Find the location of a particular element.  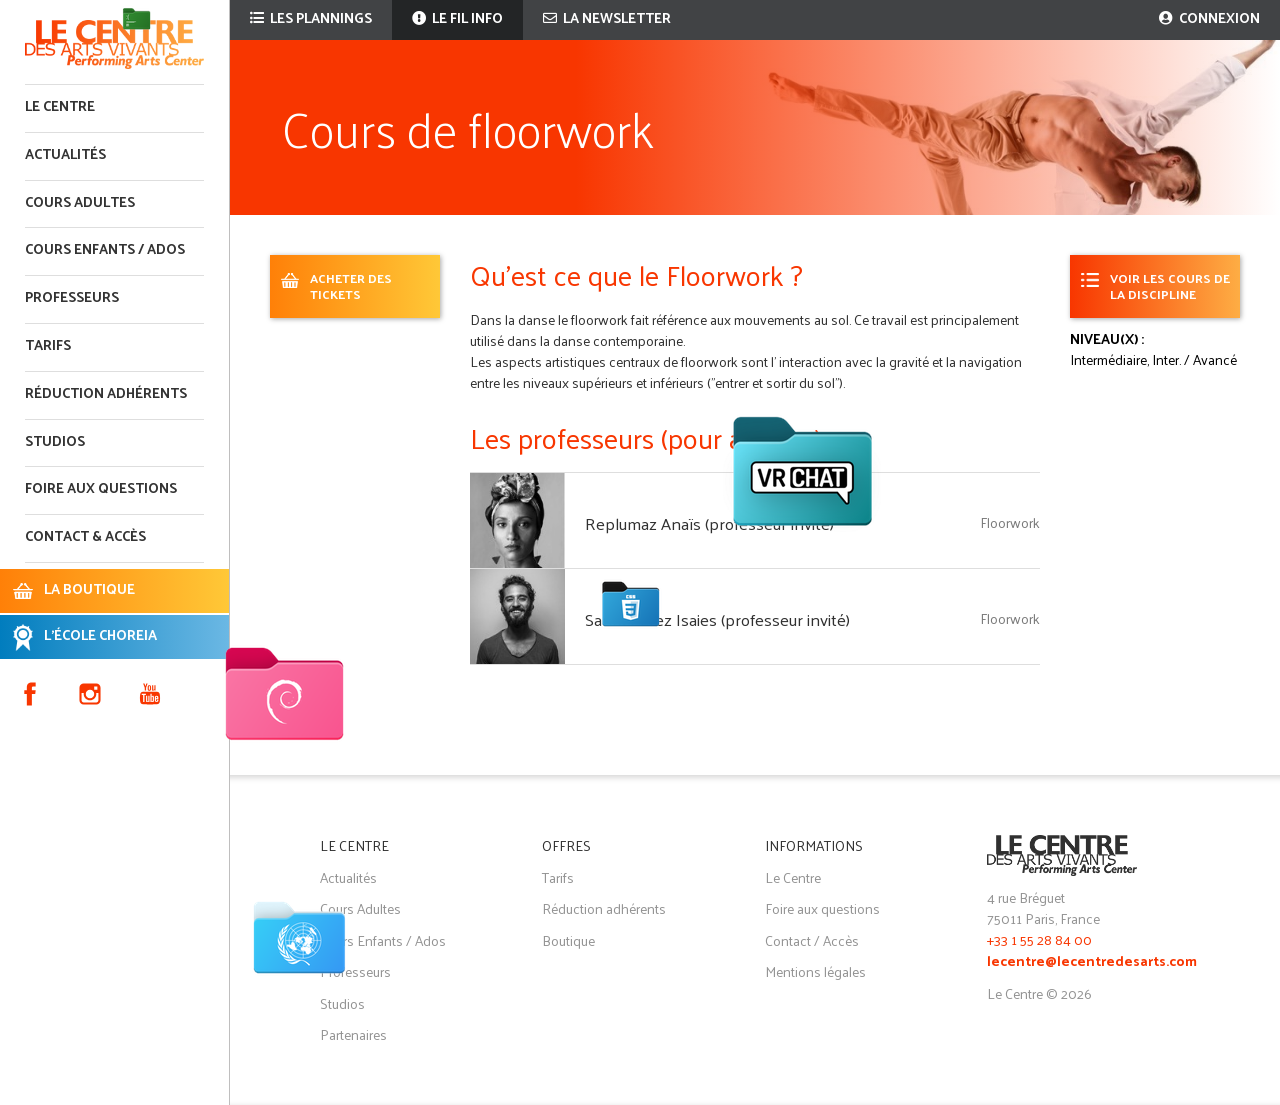

folder containing debian linux files is located at coordinates (284, 697).